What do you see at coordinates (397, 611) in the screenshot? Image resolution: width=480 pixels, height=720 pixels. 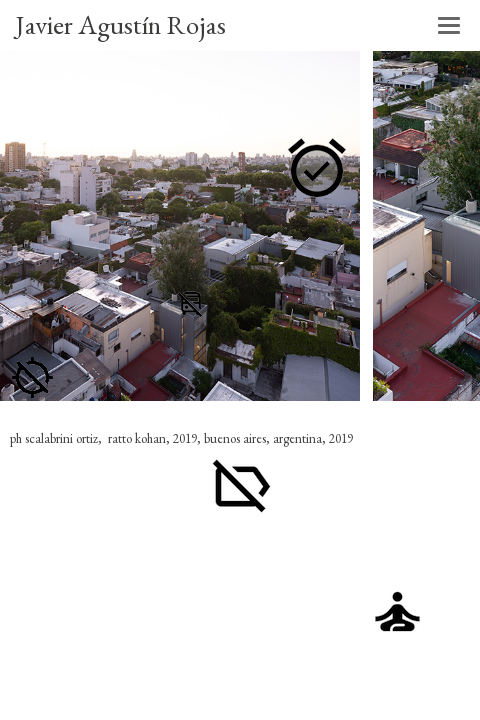 I see `access meditation or mindfulness features` at bounding box center [397, 611].